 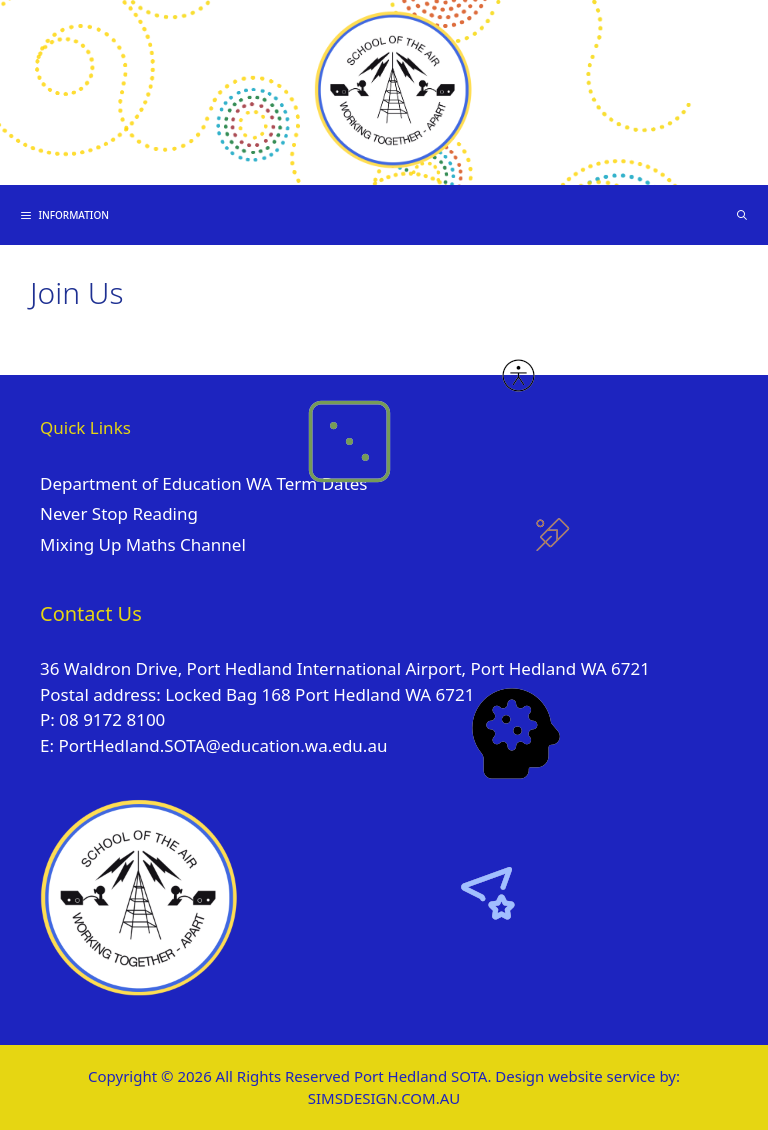 I want to click on roll or randomize a selection, so click(x=349, y=441).